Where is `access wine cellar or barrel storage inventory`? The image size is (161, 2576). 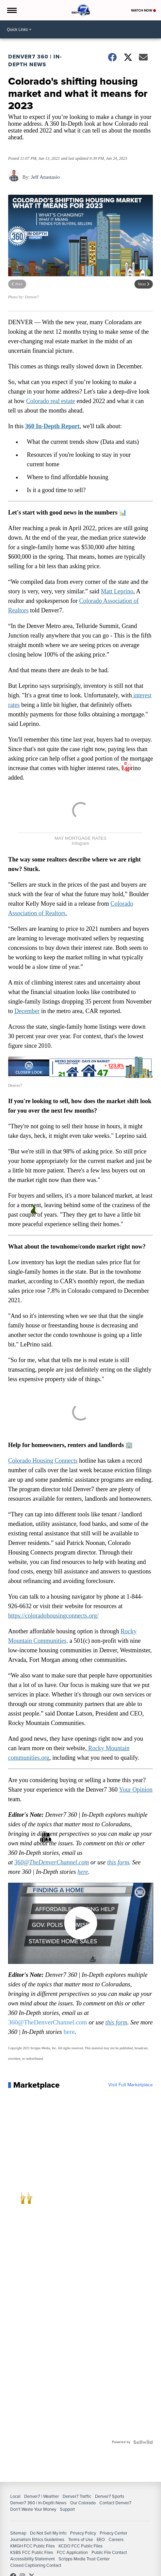 access wine cellar or barrel storage inventory is located at coordinates (46, 1838).